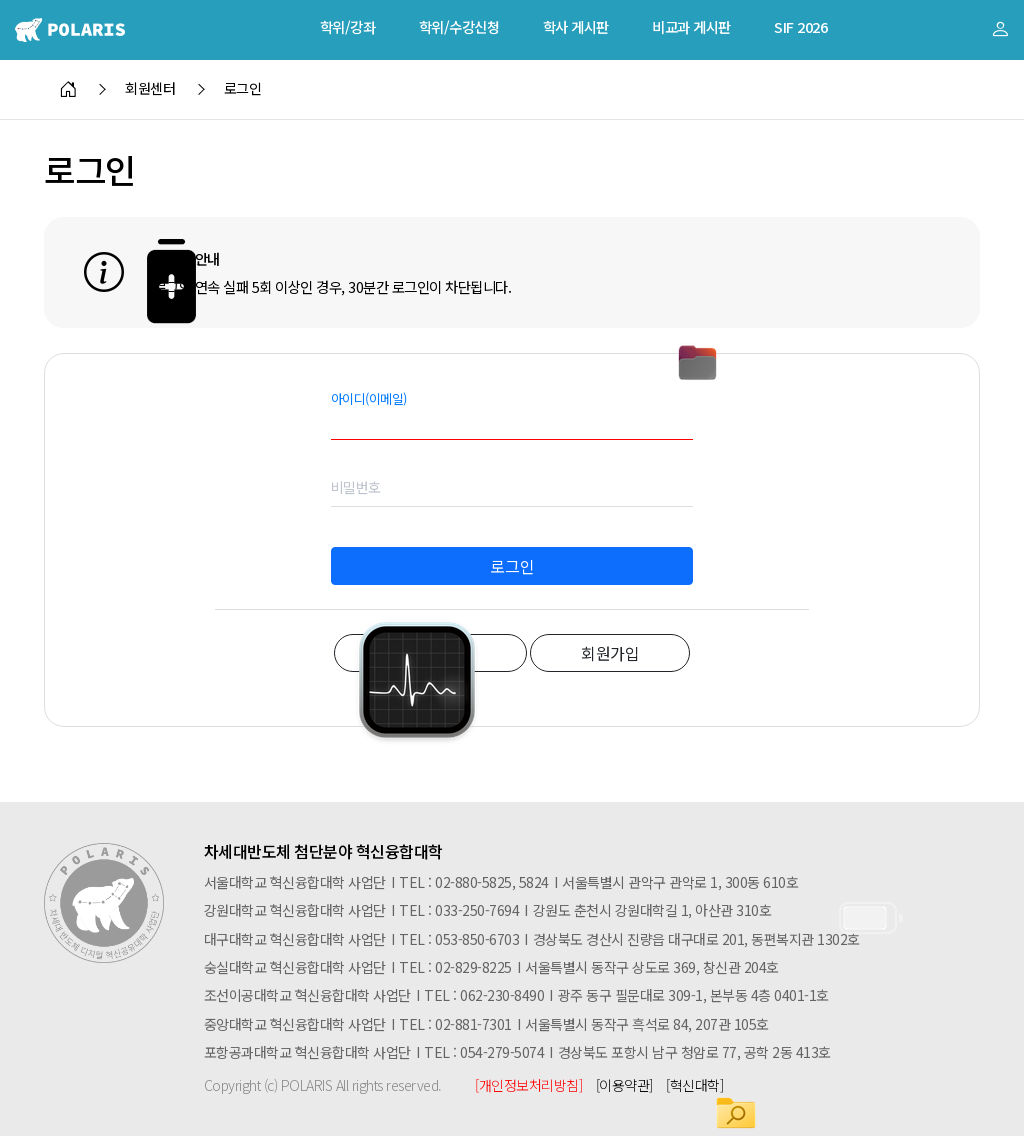 The image size is (1024, 1136). Describe the element at coordinates (871, 918) in the screenshot. I see `indicates battery level at 80% charge` at that location.